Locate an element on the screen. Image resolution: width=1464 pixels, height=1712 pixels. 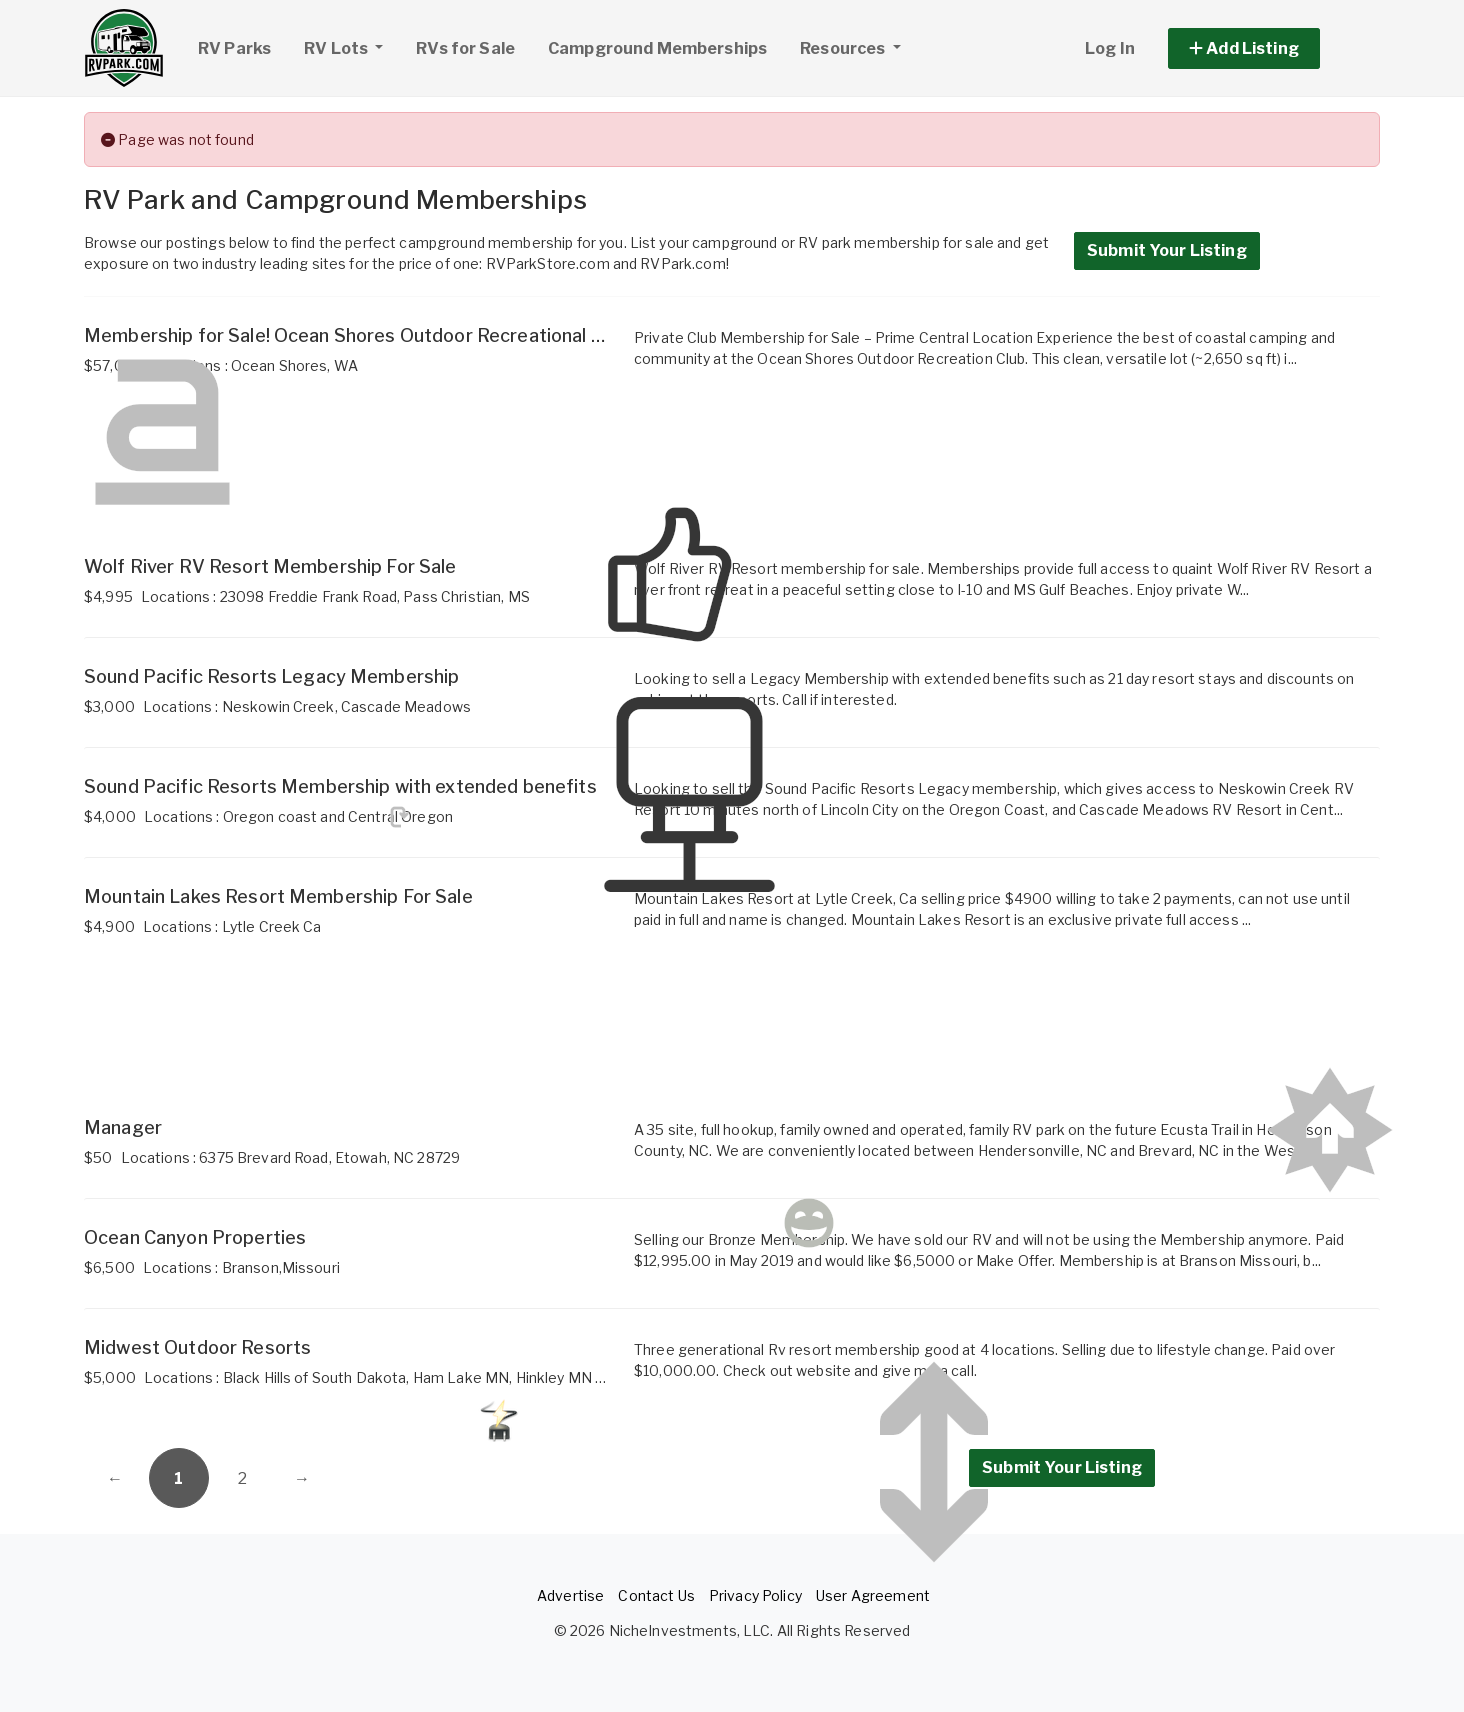
toggle text wrapping in a document or view is located at coordinates (398, 817).